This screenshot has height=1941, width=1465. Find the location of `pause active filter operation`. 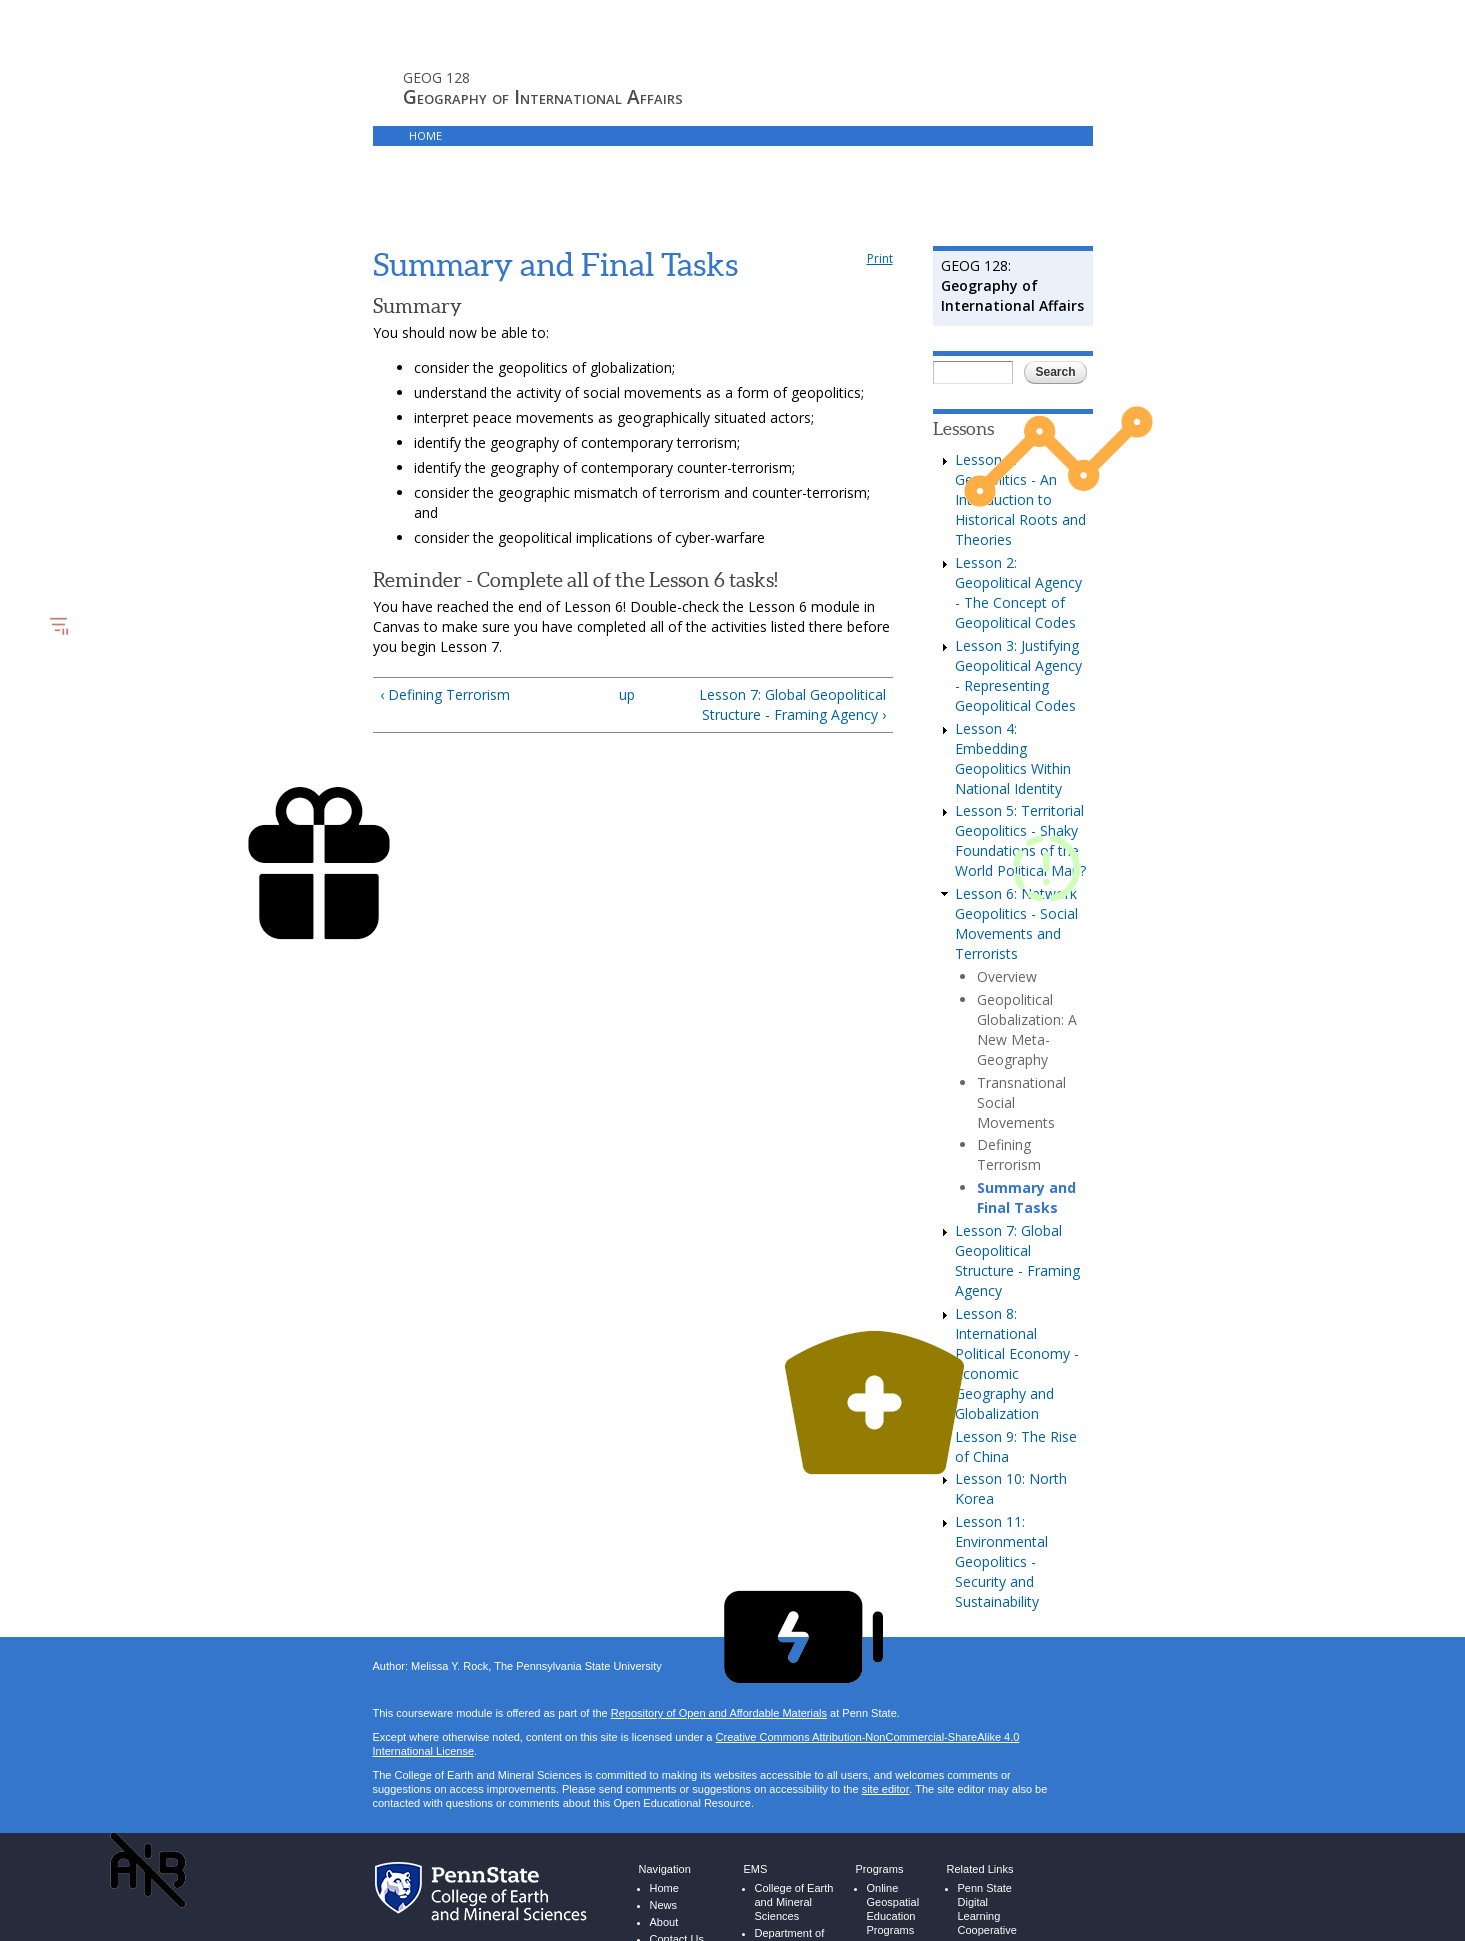

pause active filter operation is located at coordinates (58, 624).